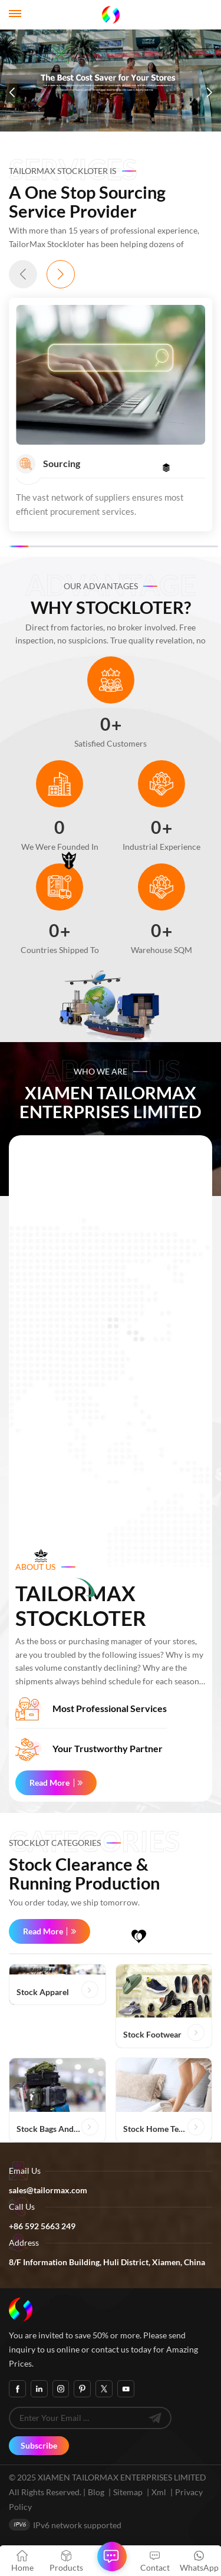  Describe the element at coordinates (60, 55) in the screenshot. I see `access lightsaber combat or duel mode` at that location.